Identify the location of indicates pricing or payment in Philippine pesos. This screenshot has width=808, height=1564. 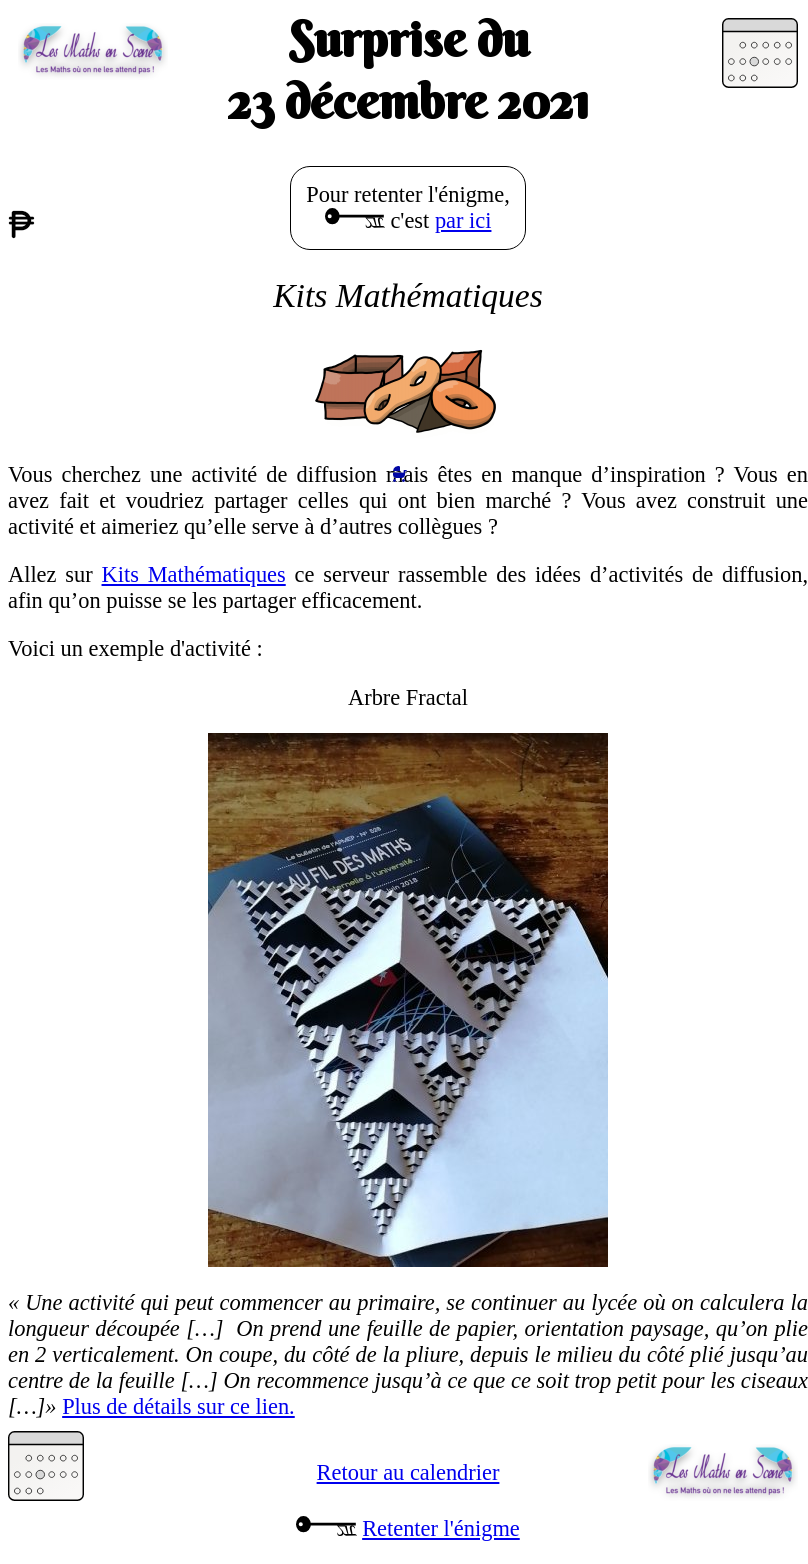
(20, 224).